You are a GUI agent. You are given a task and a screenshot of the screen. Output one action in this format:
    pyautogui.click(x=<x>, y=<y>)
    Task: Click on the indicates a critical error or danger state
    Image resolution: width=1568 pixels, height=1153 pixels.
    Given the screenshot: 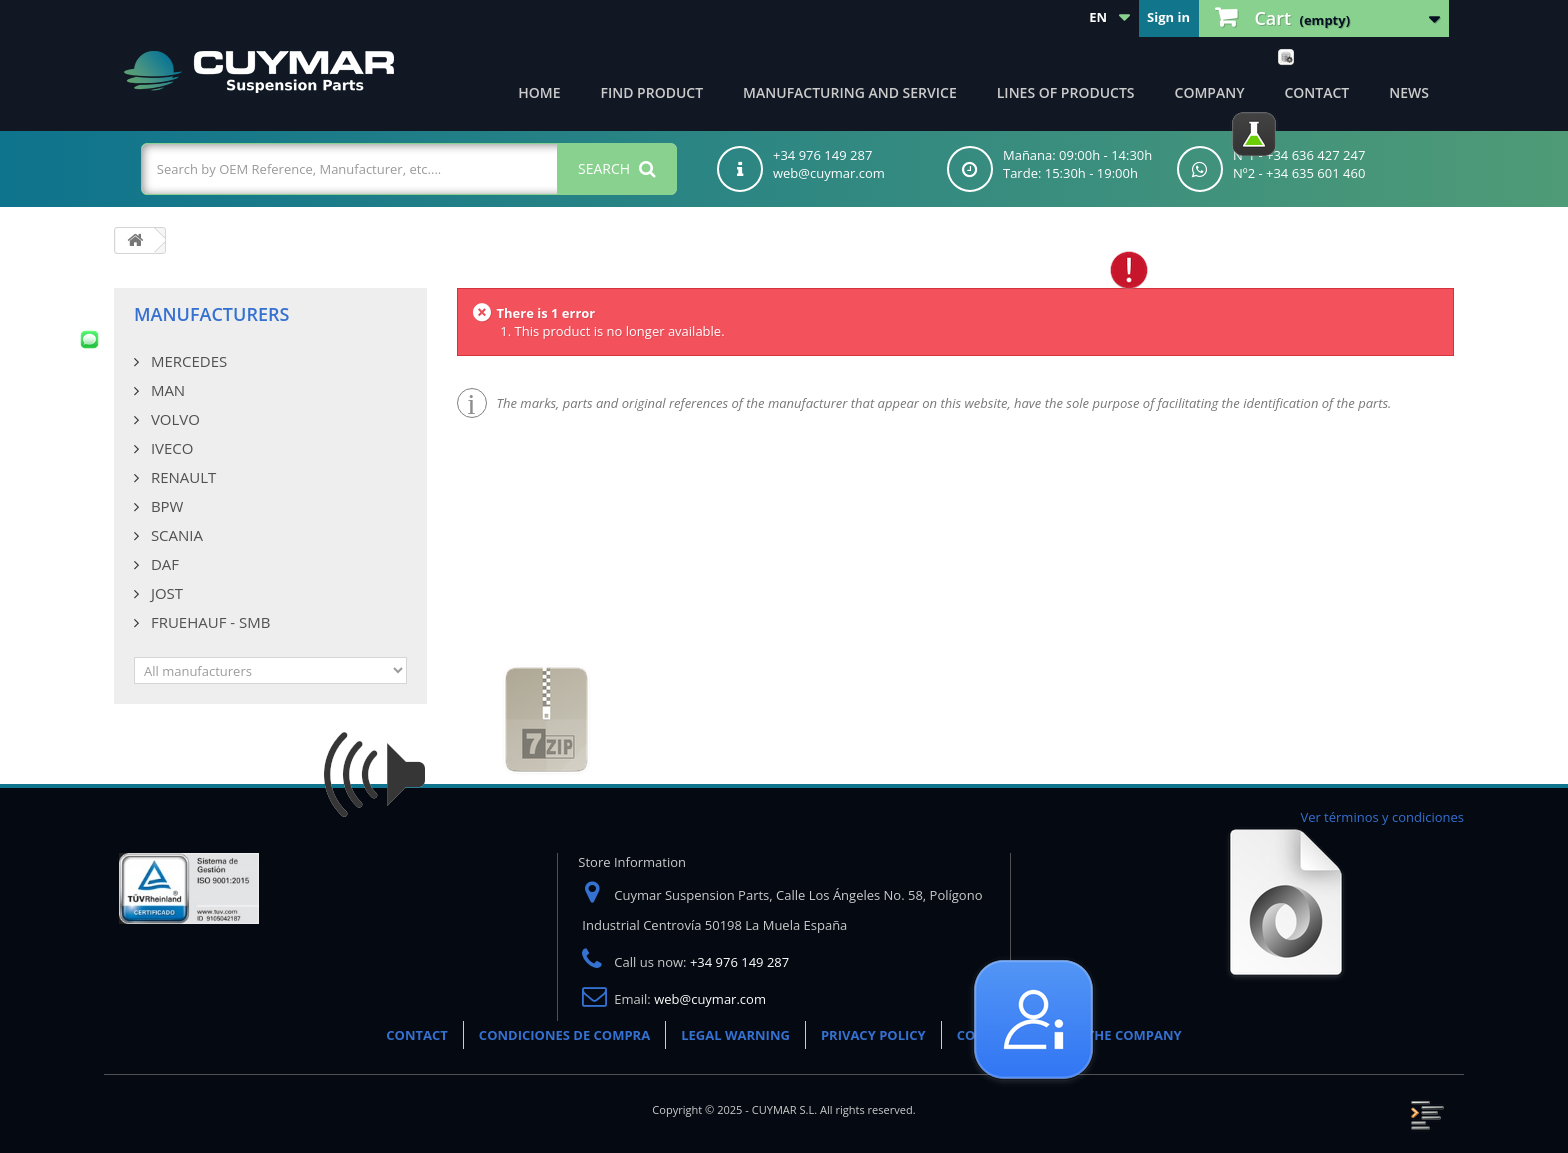 What is the action you would take?
    pyautogui.click(x=1129, y=270)
    